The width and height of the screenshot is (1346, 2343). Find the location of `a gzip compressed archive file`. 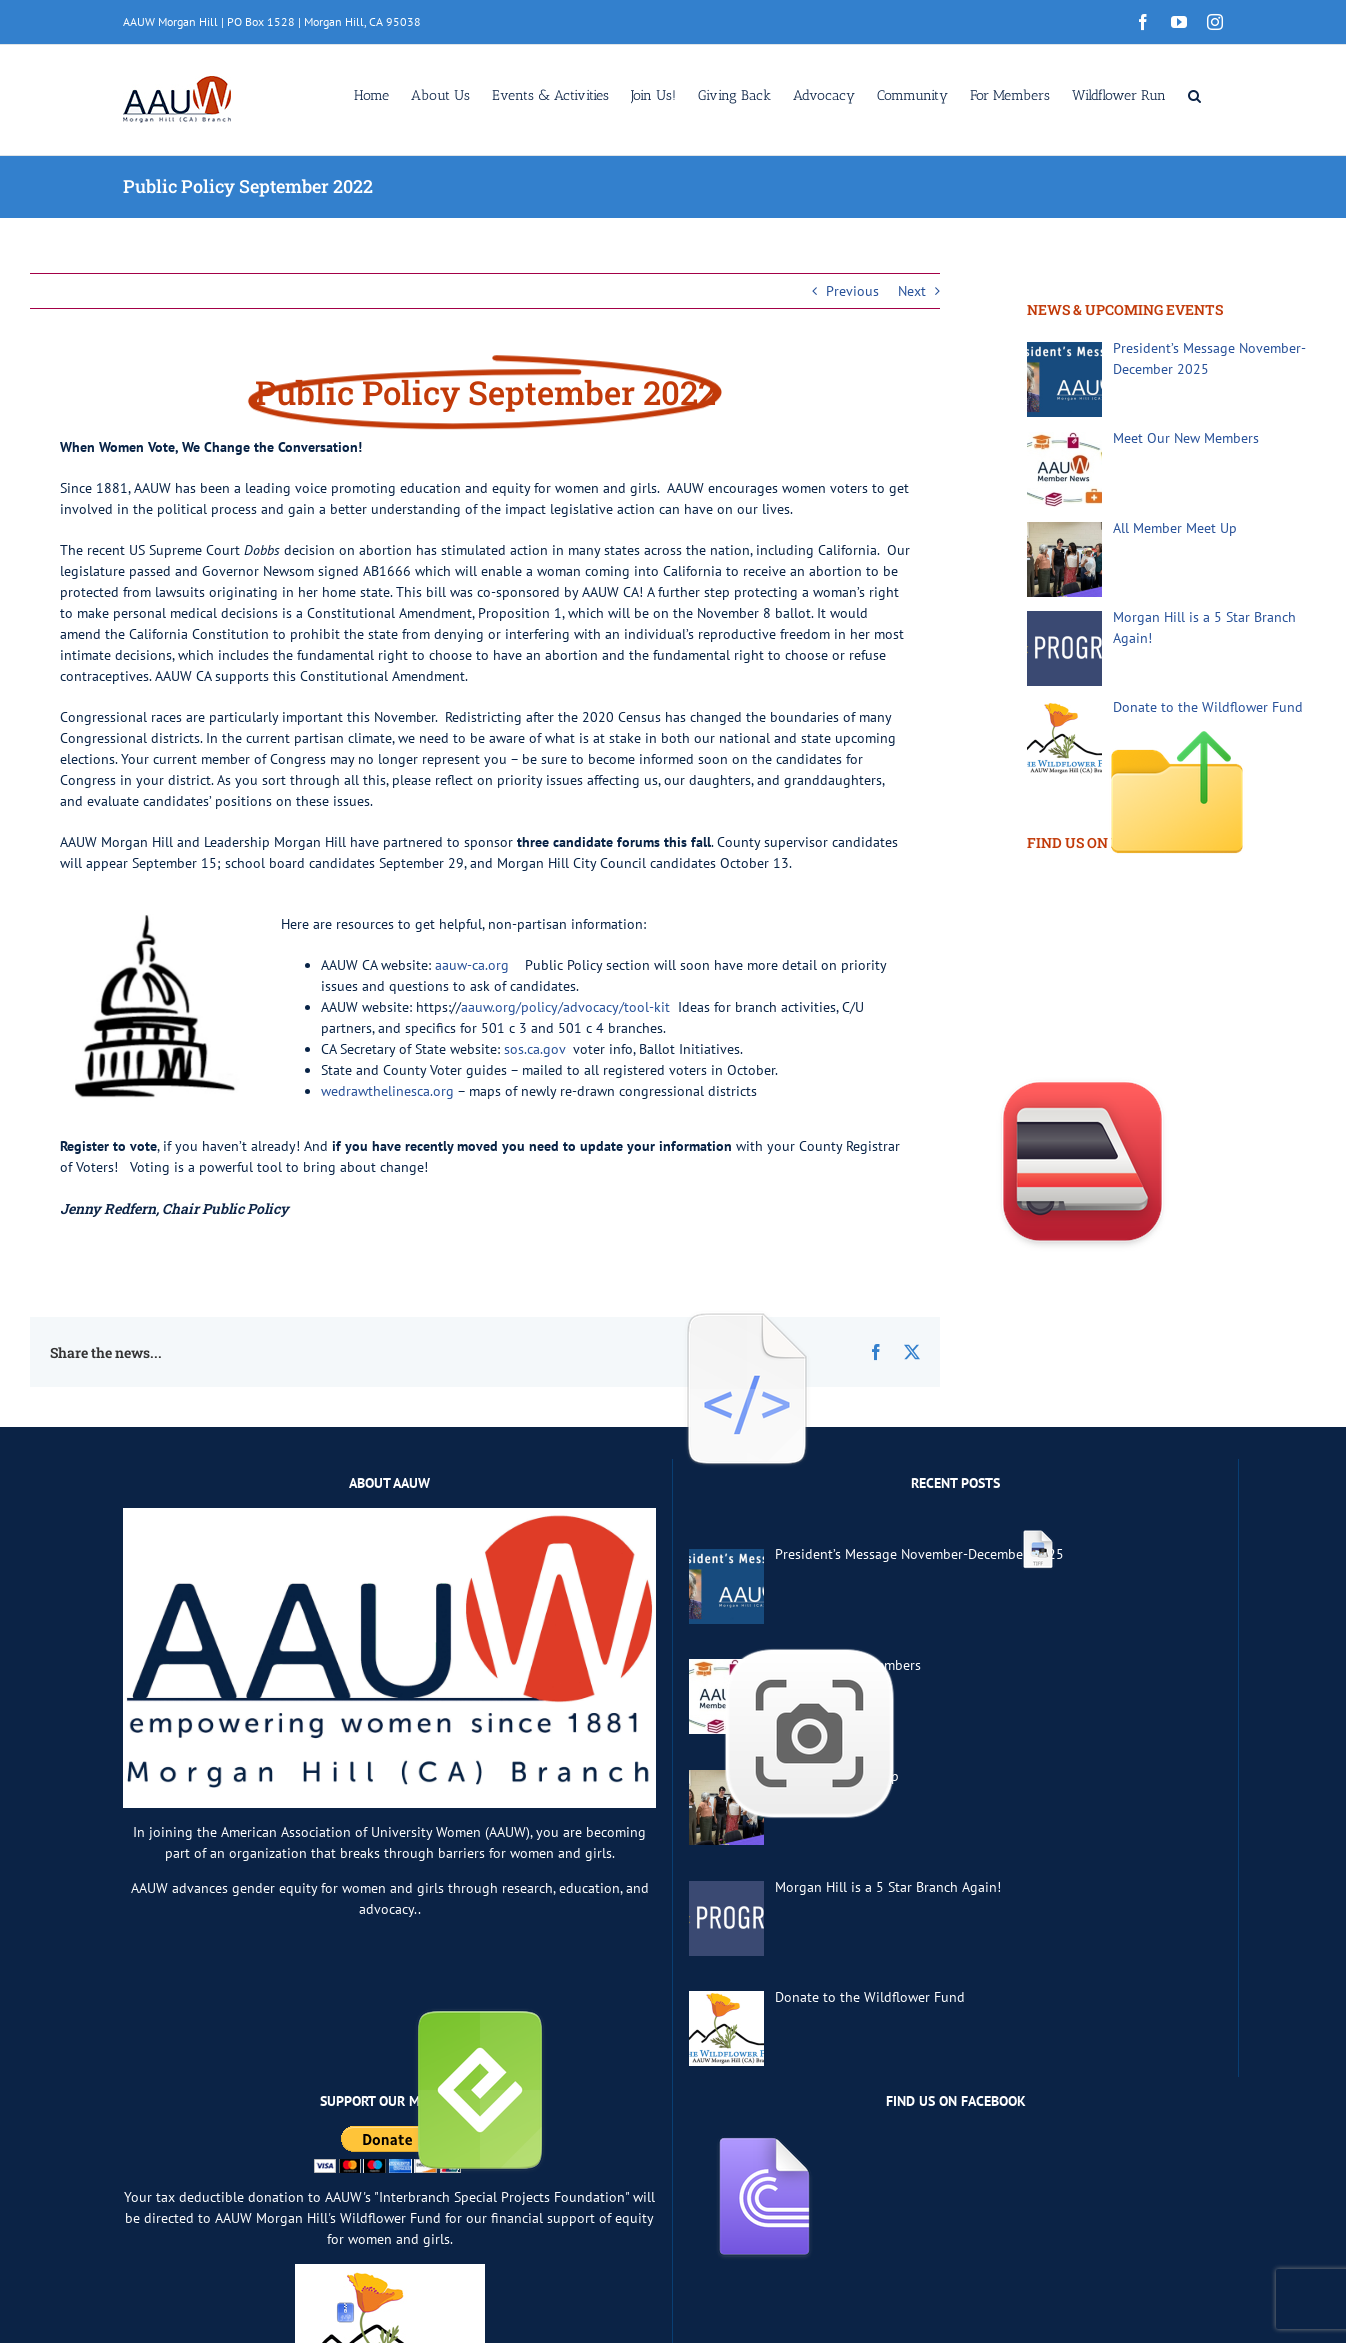

a gzip compressed archive file is located at coordinates (345, 2312).